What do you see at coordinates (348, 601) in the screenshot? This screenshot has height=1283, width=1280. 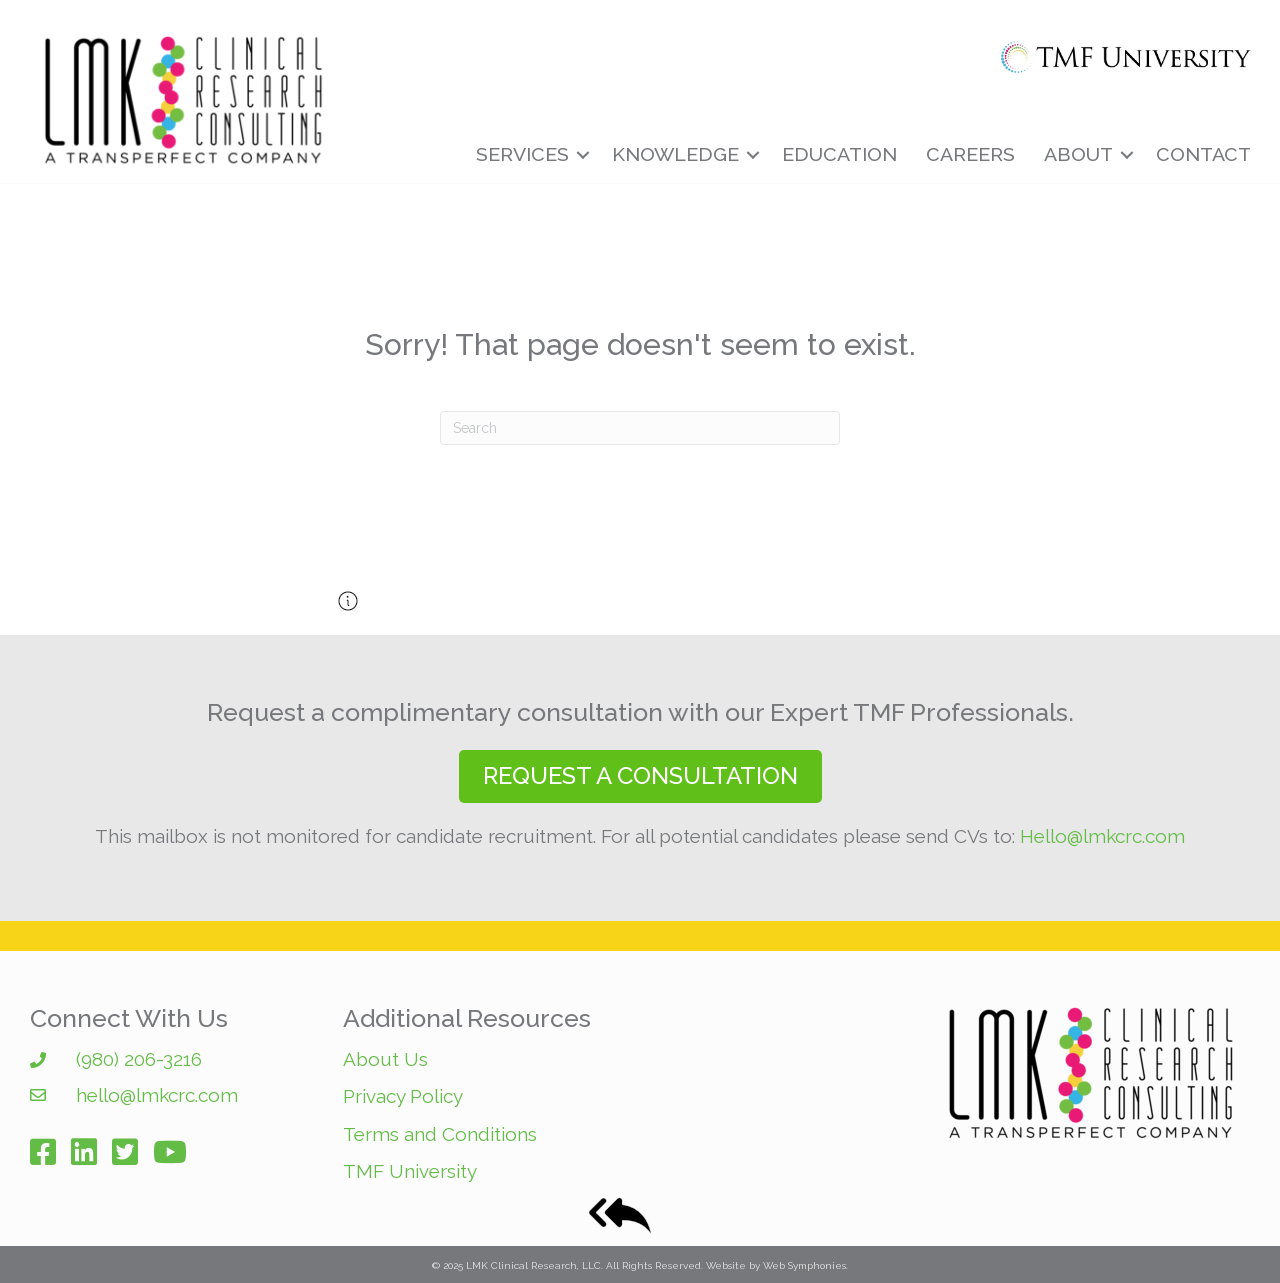 I see `view more information or details` at bounding box center [348, 601].